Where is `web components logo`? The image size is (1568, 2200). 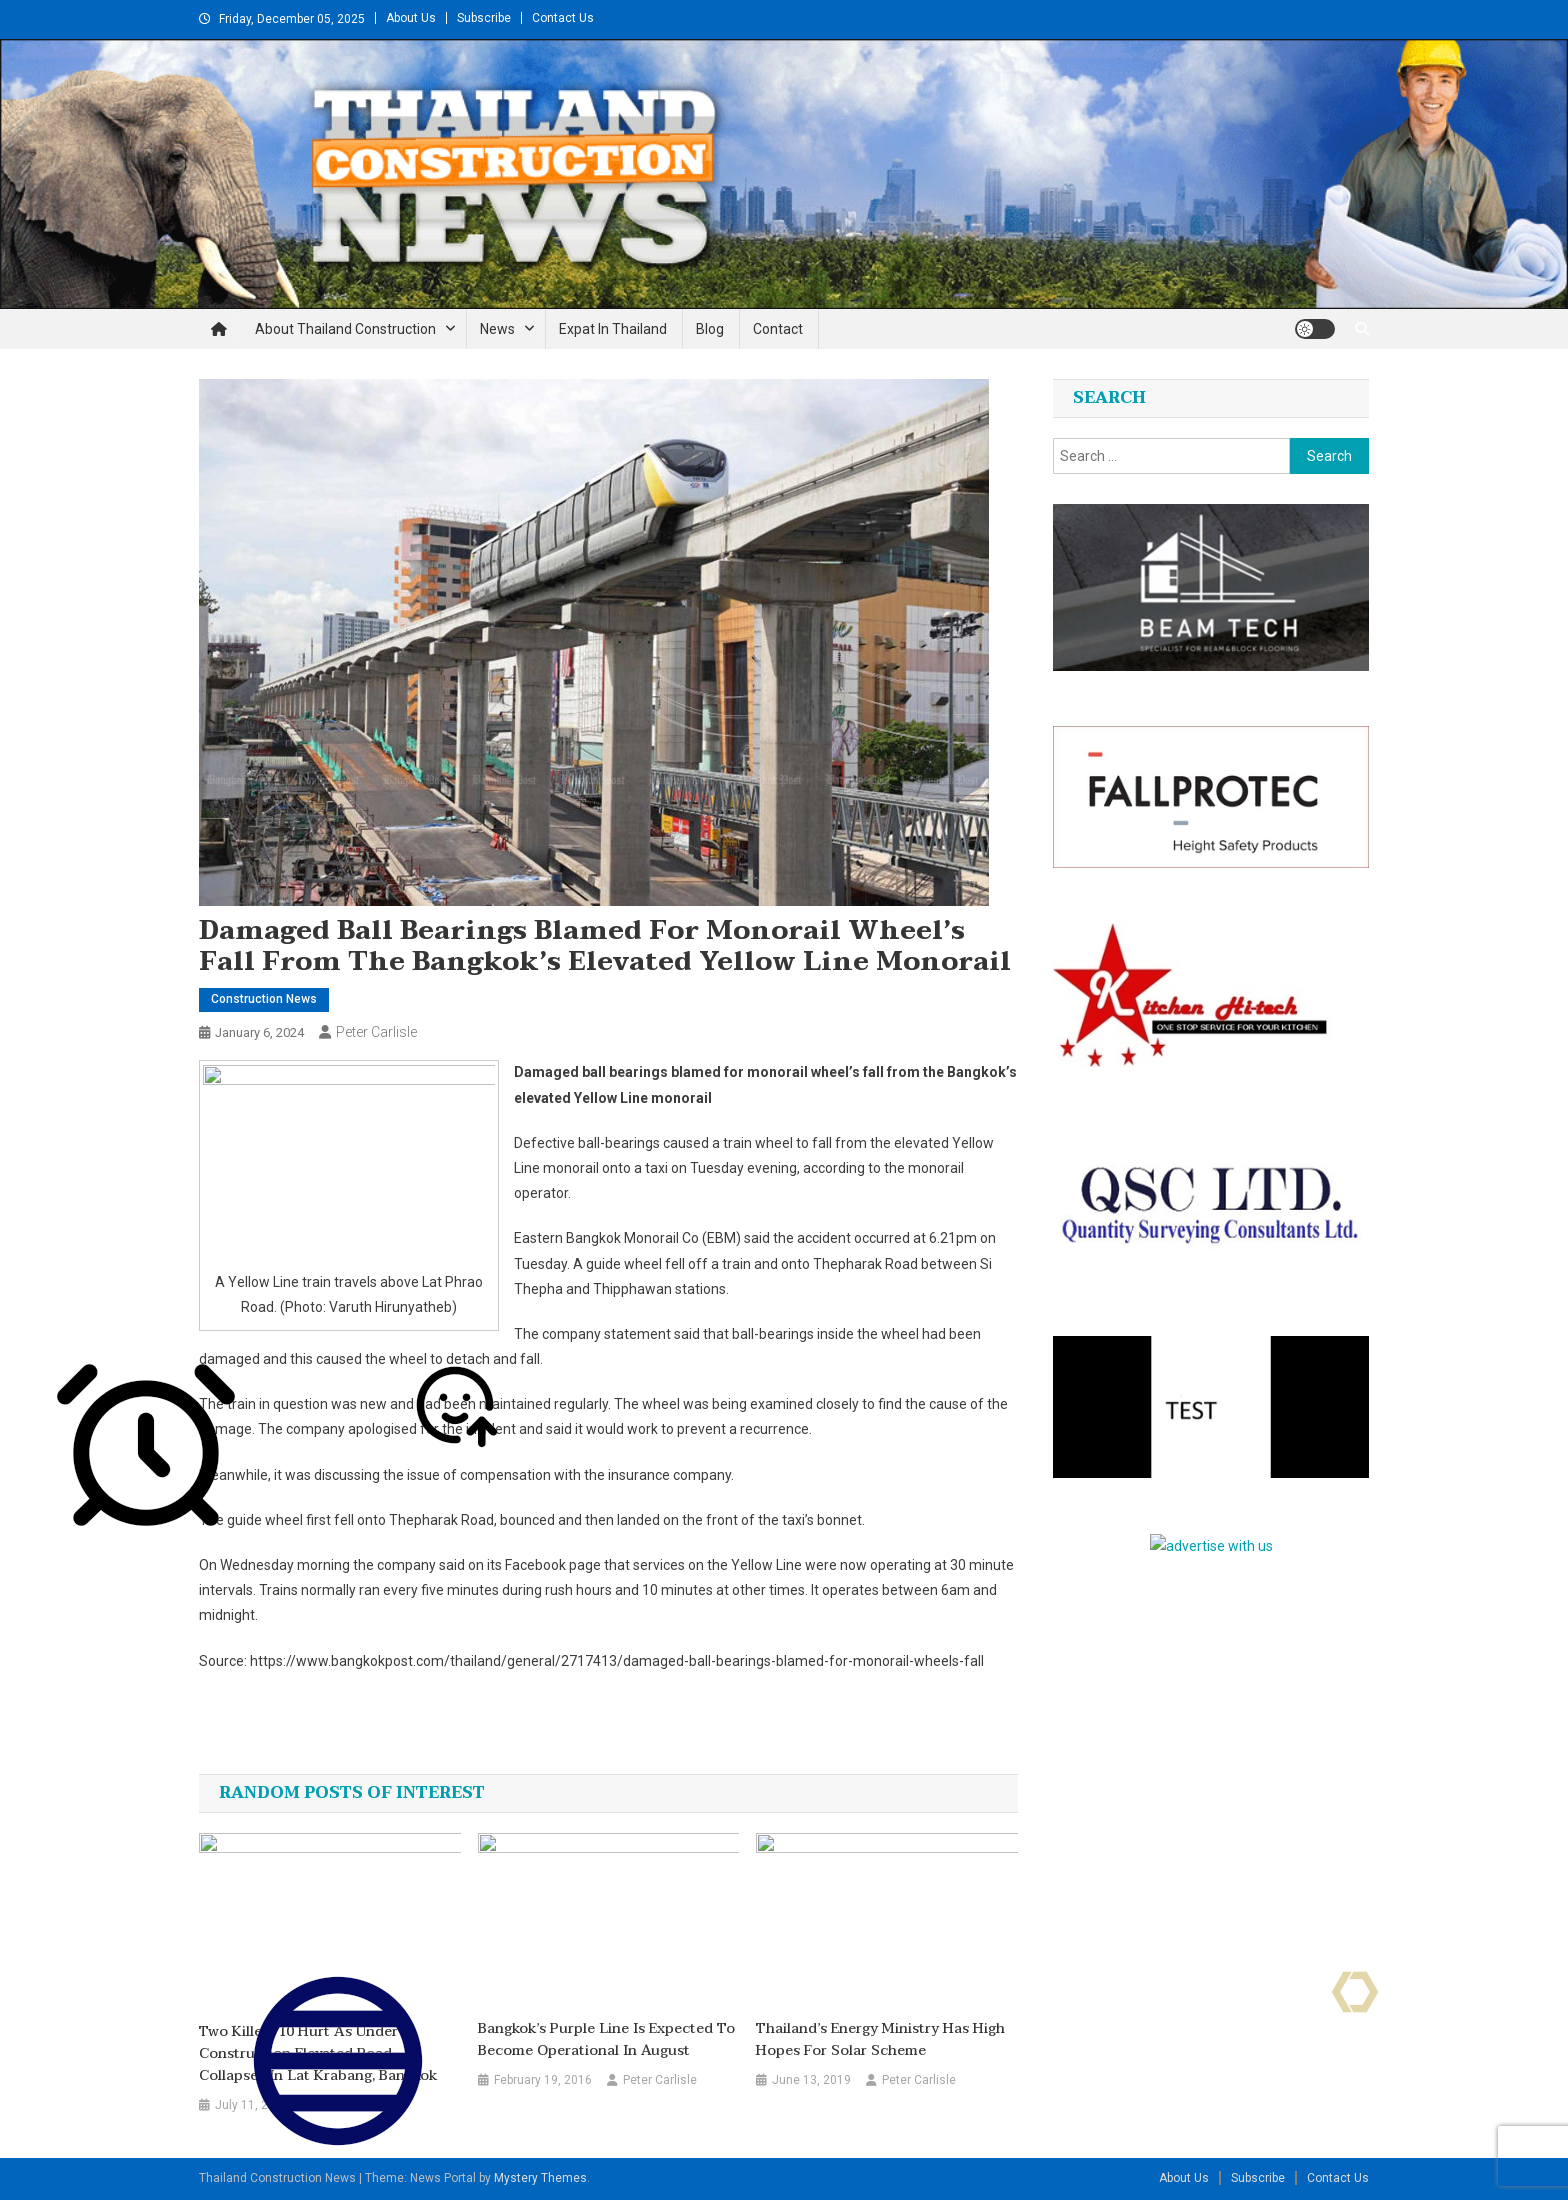 web components logo is located at coordinates (1355, 1992).